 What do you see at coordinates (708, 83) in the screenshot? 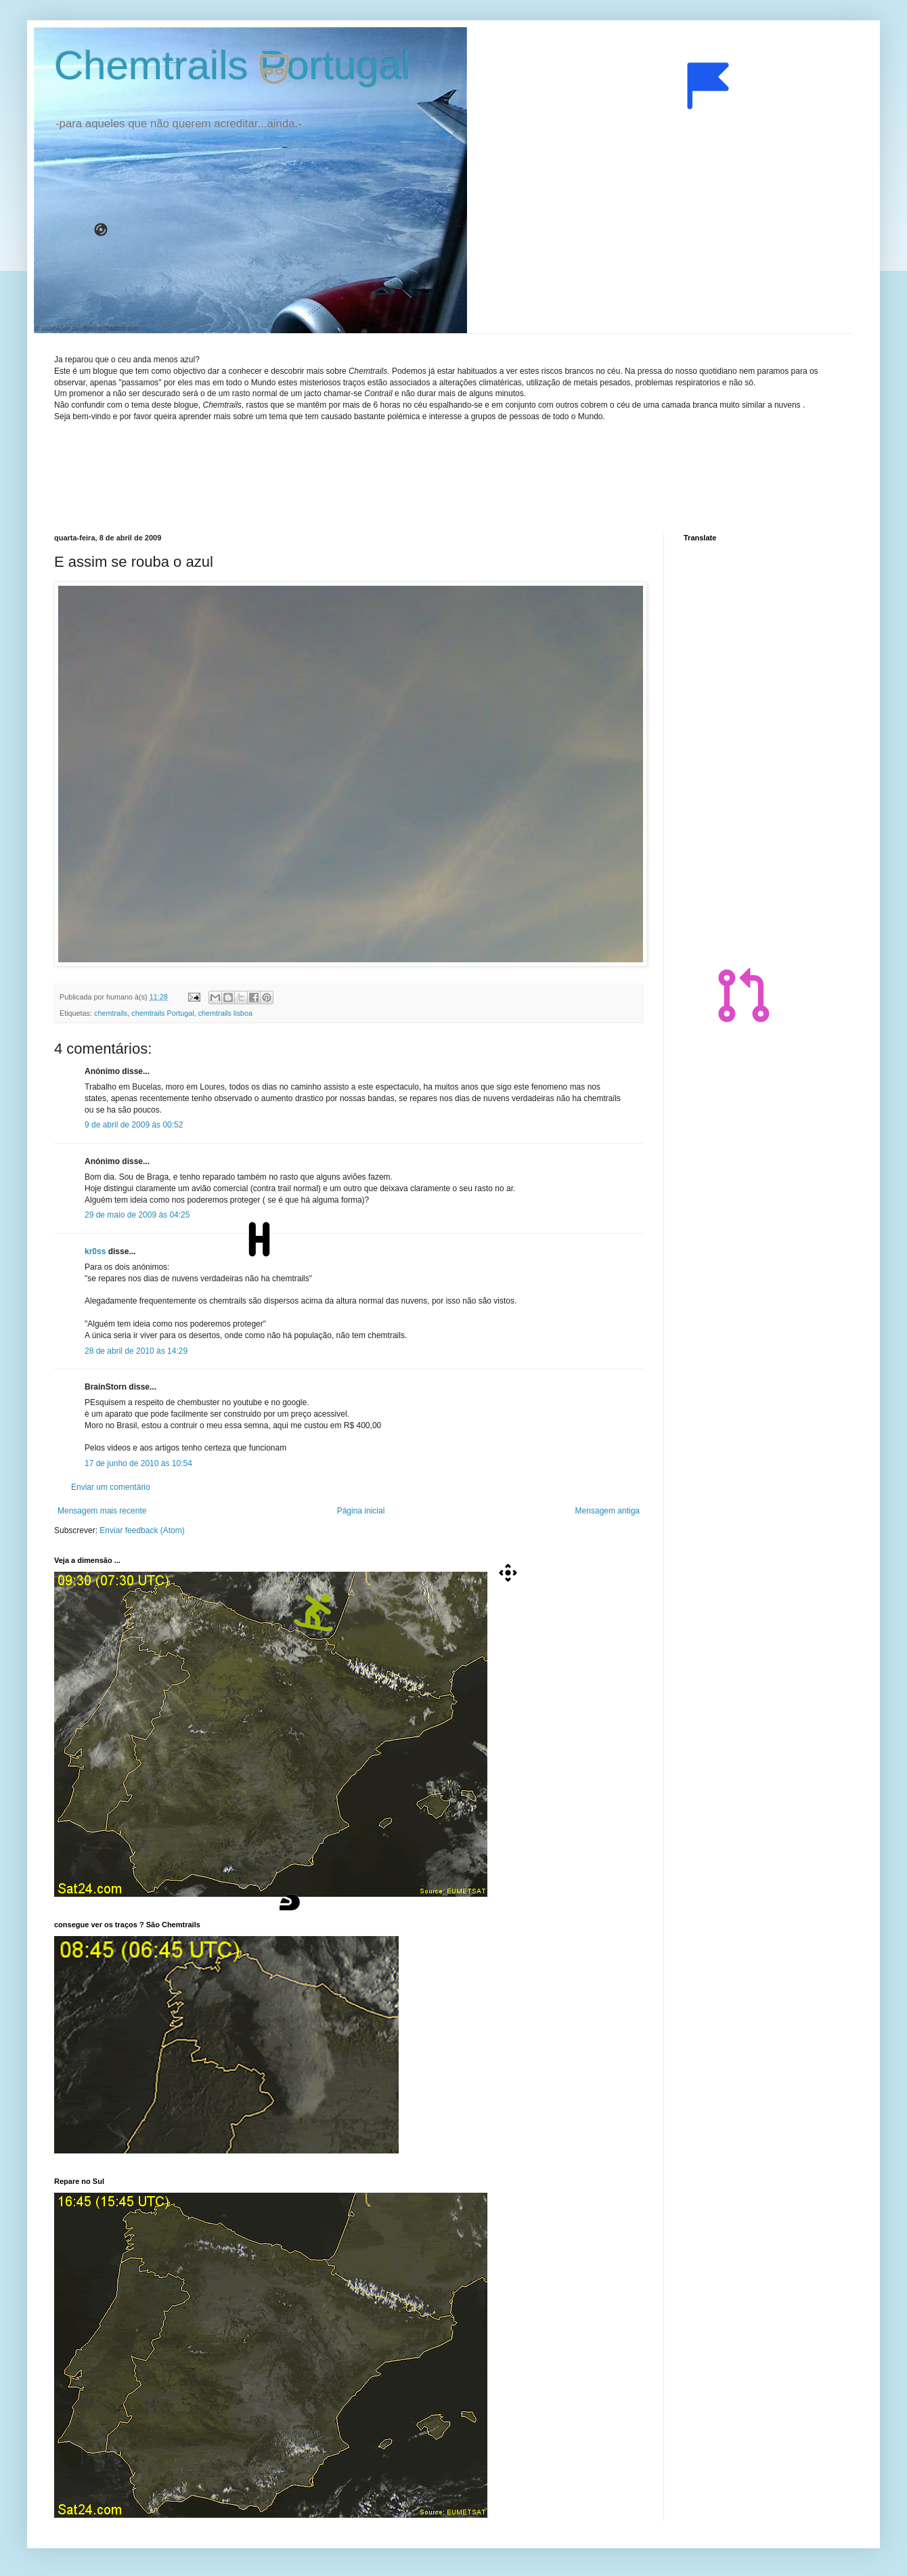
I see `flag or bookmark an item` at bounding box center [708, 83].